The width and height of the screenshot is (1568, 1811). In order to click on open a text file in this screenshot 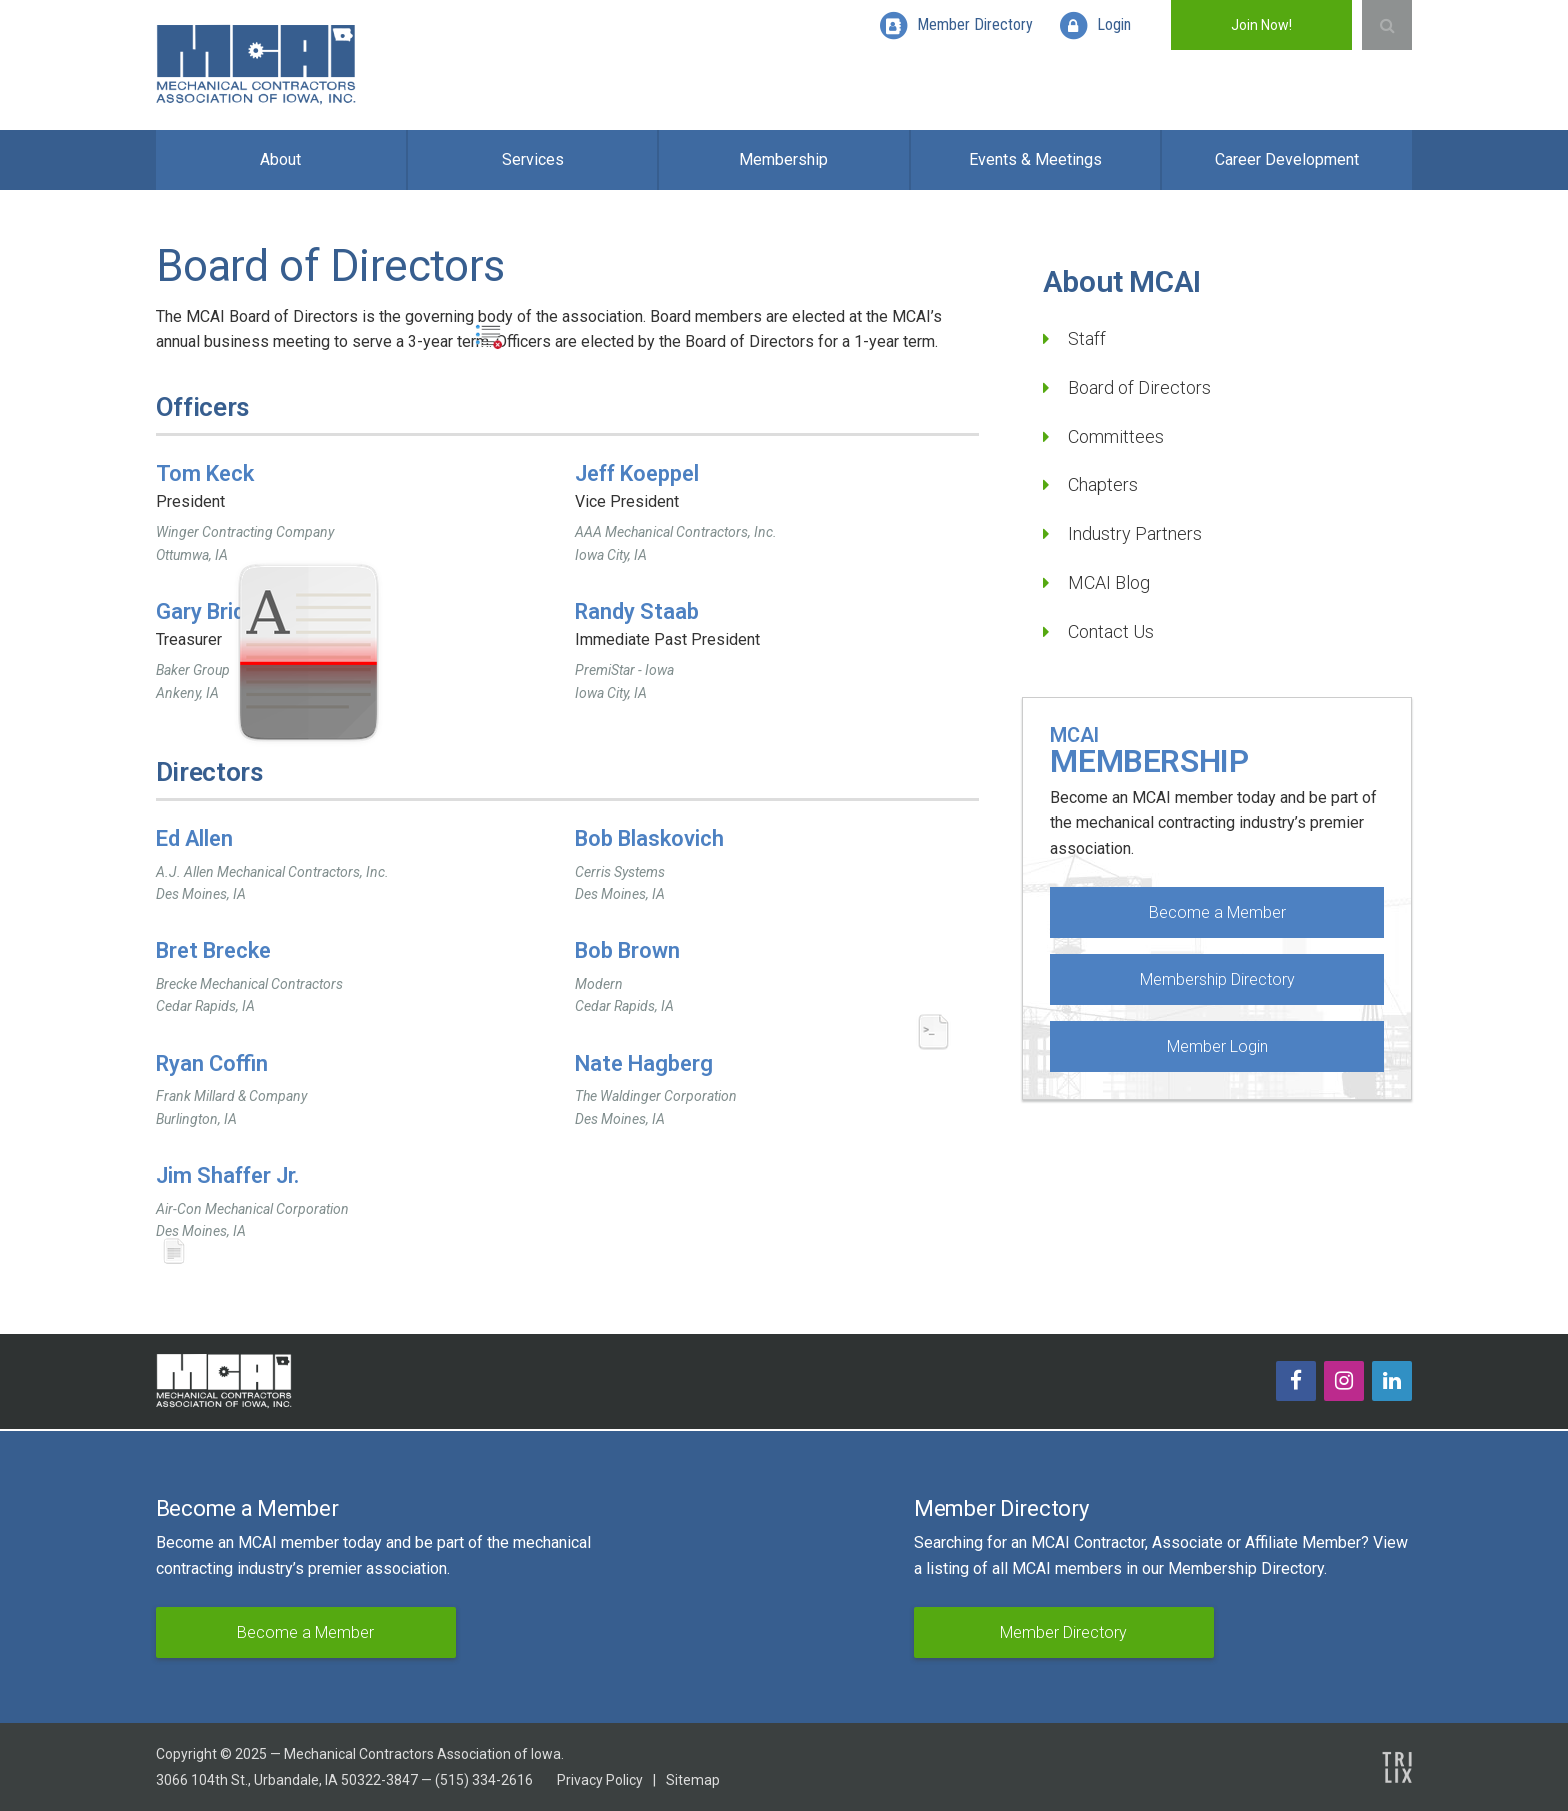, I will do `click(174, 1251)`.